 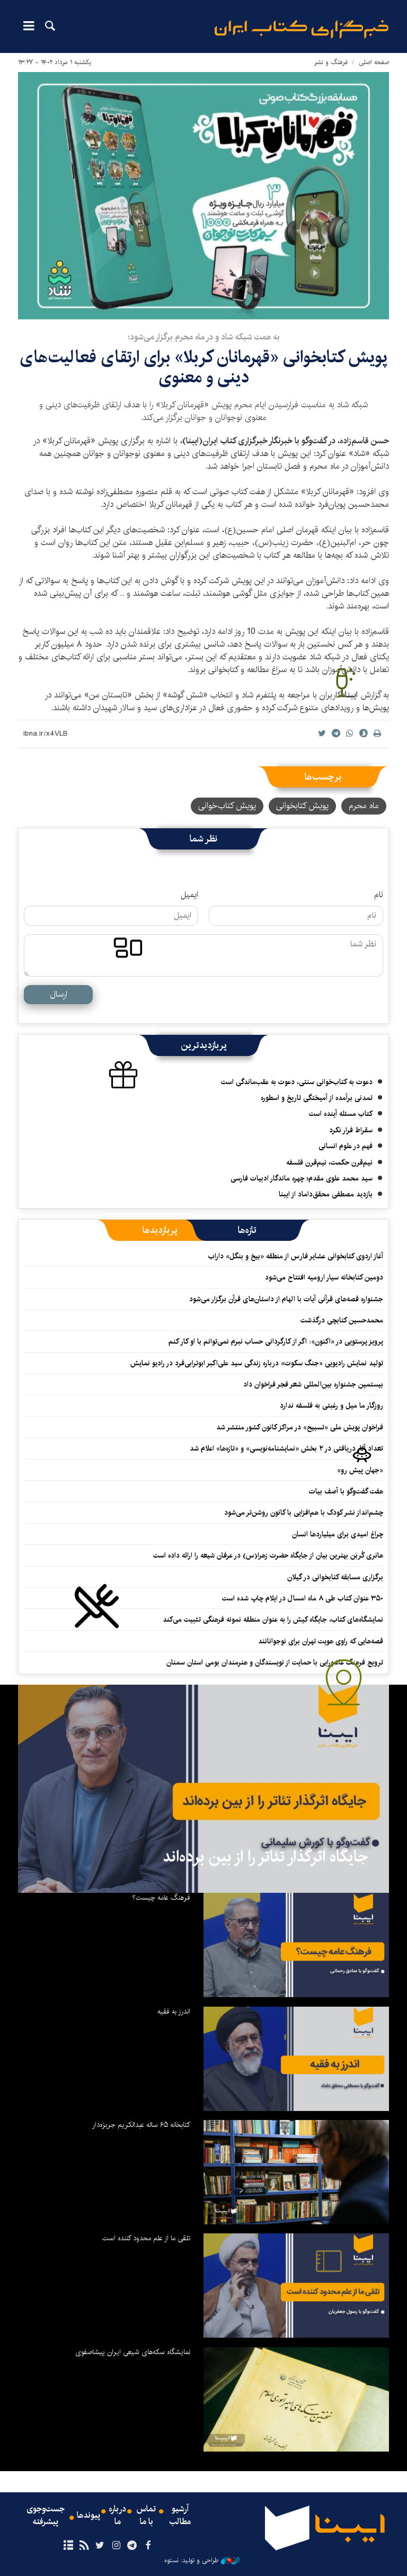 What do you see at coordinates (343, 1682) in the screenshot?
I see `view location on map` at bounding box center [343, 1682].